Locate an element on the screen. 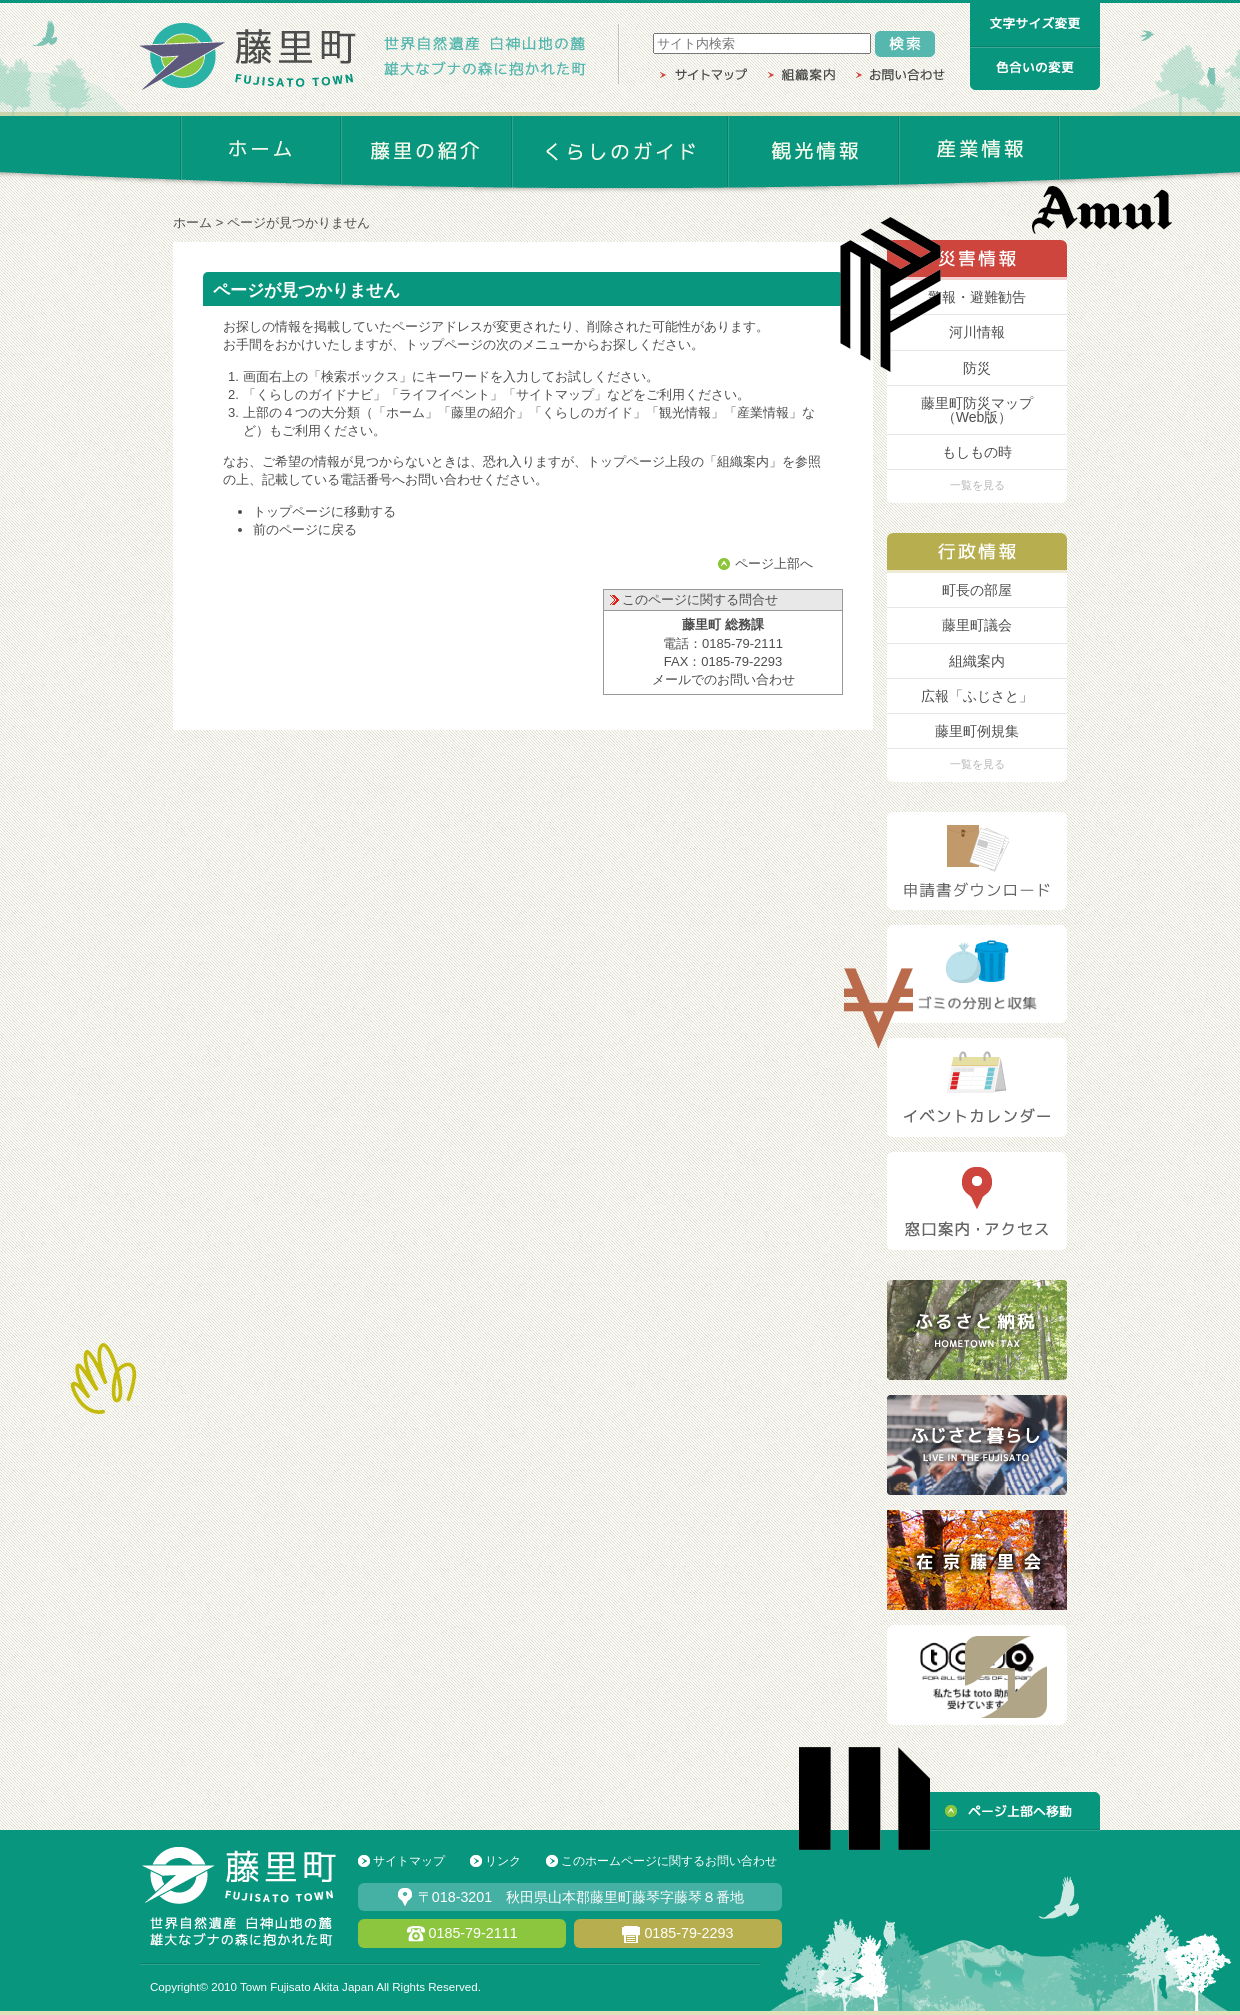 The width and height of the screenshot is (1240, 2015). viacoin cryptocurrency logo is located at coordinates (878, 1008).